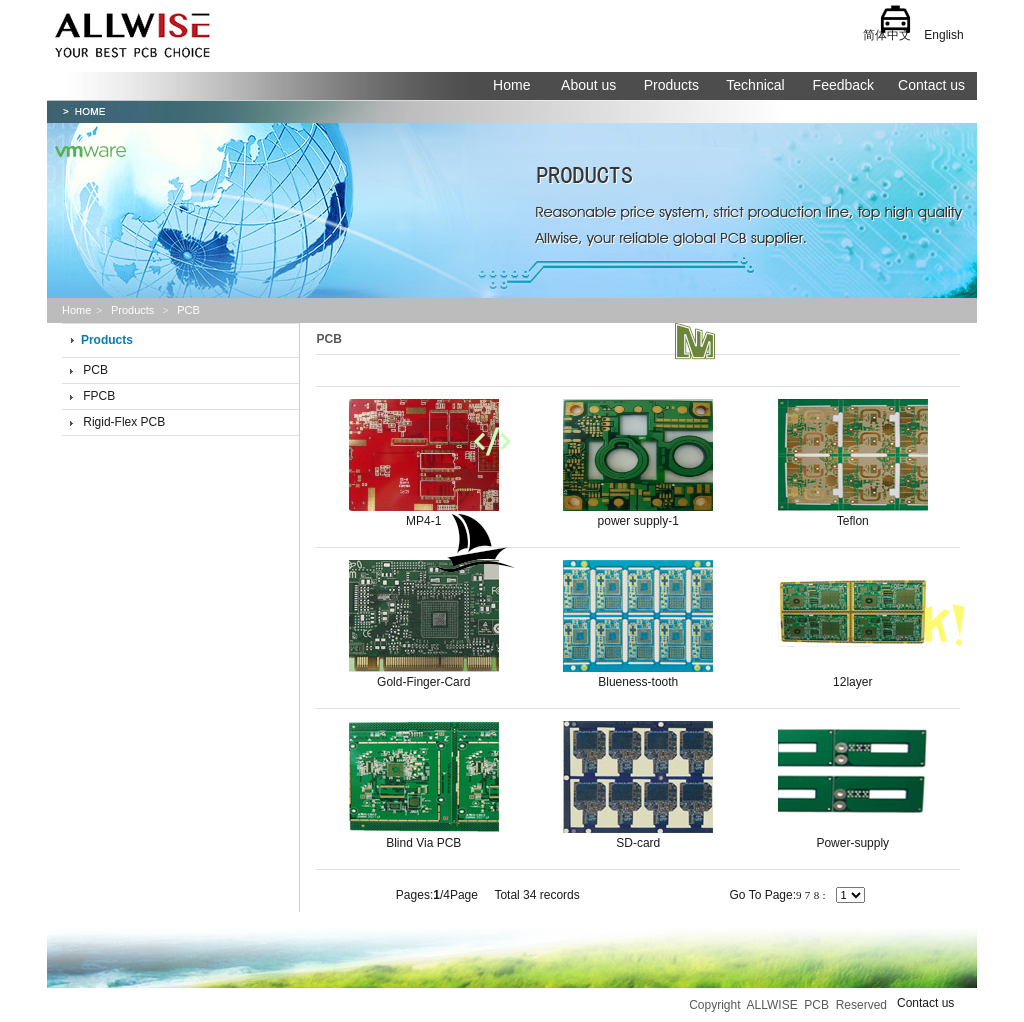 This screenshot has height=1022, width=1024. I want to click on VMware application or service, so click(90, 151).